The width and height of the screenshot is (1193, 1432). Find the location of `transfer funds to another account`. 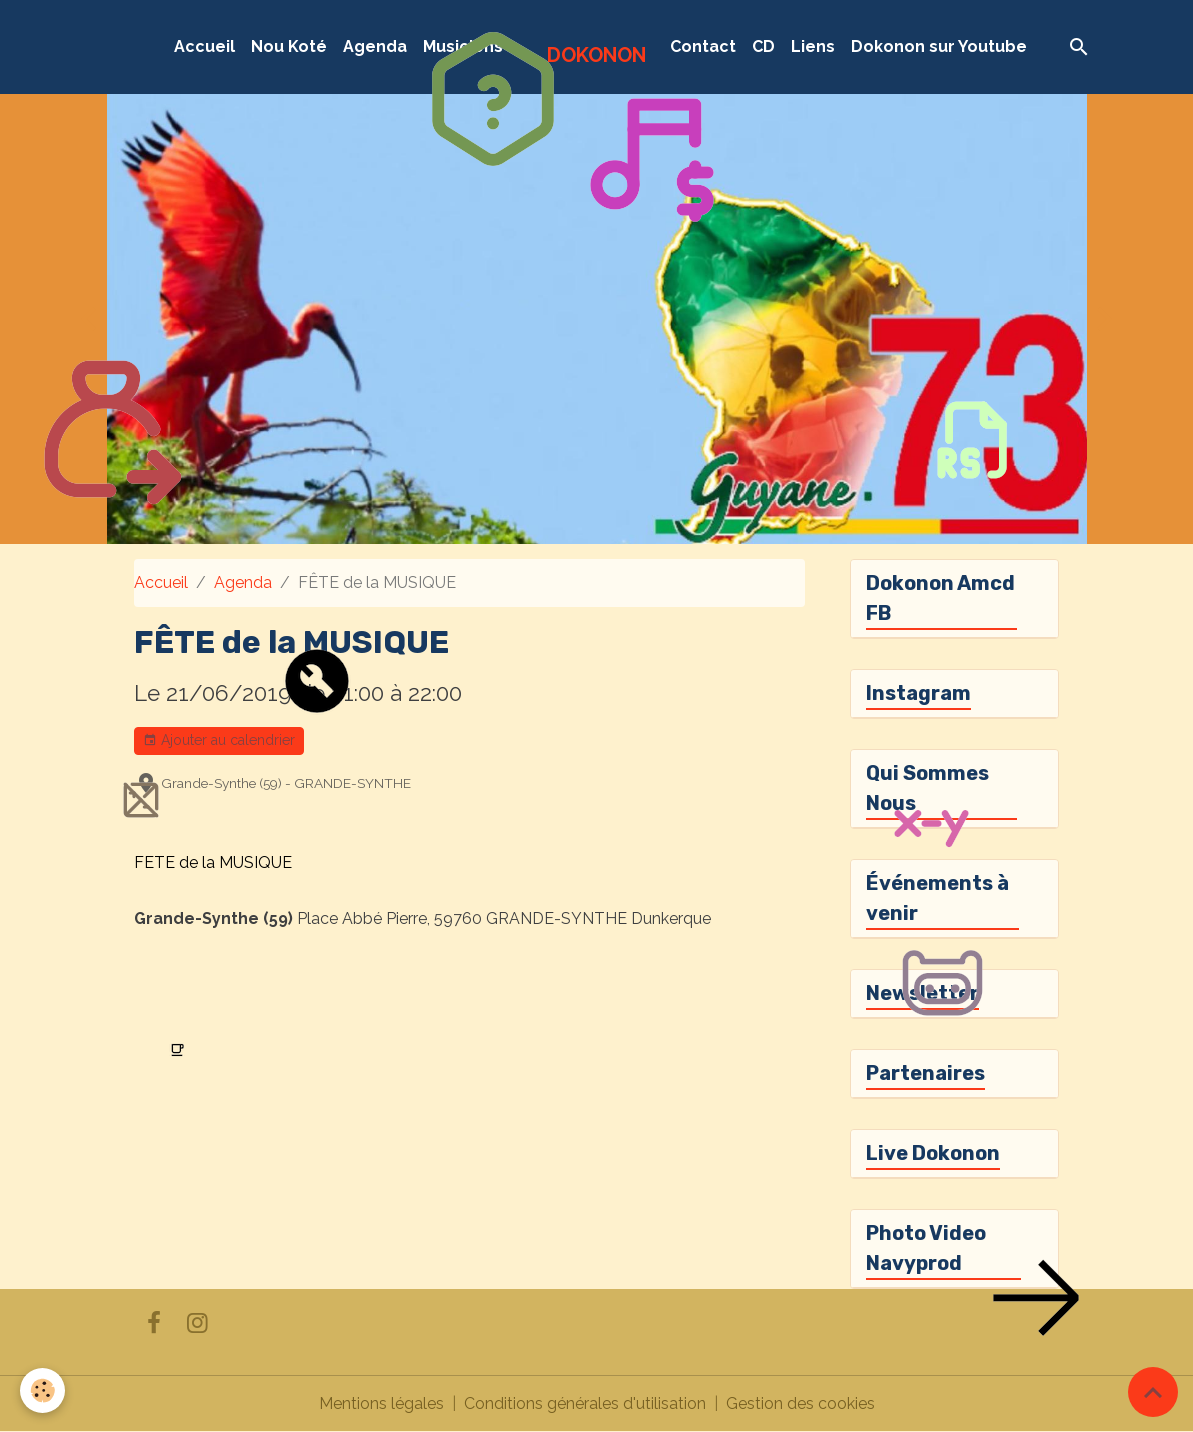

transfer funds to another account is located at coordinates (106, 429).